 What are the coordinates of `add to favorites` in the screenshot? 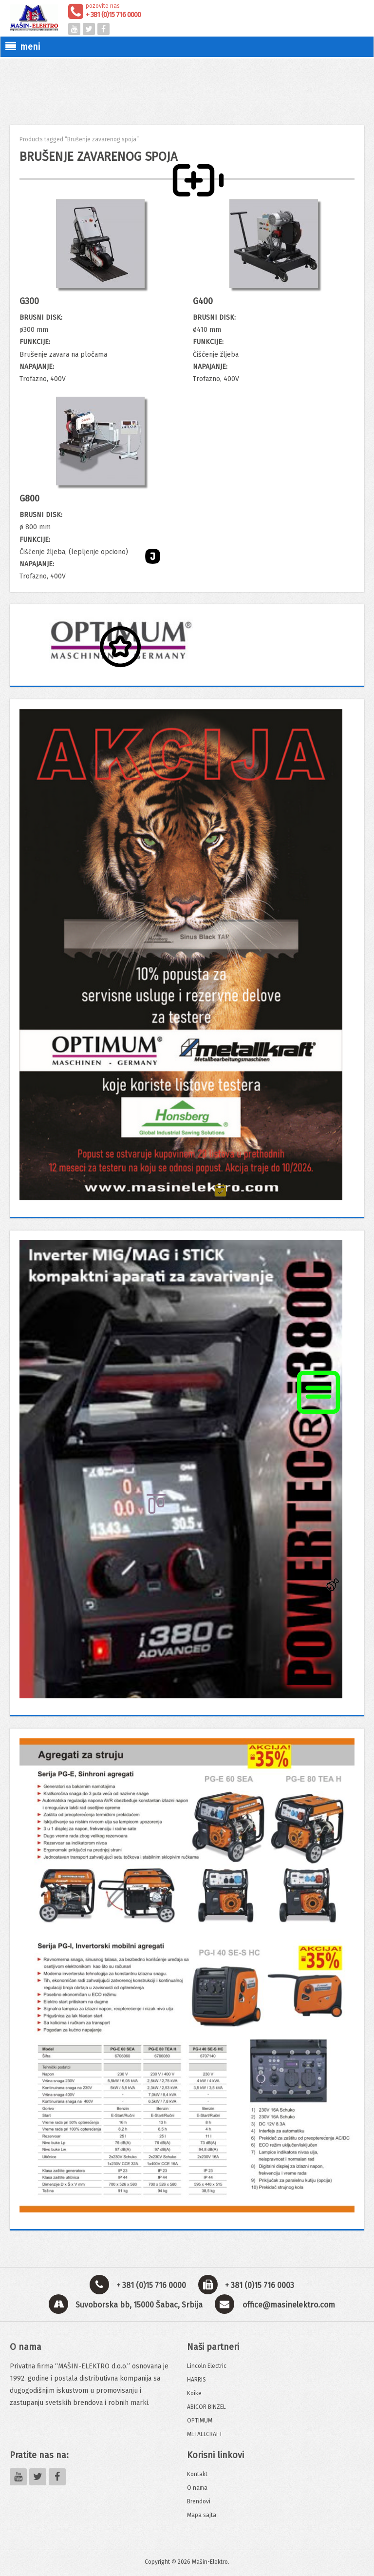 It's located at (120, 647).